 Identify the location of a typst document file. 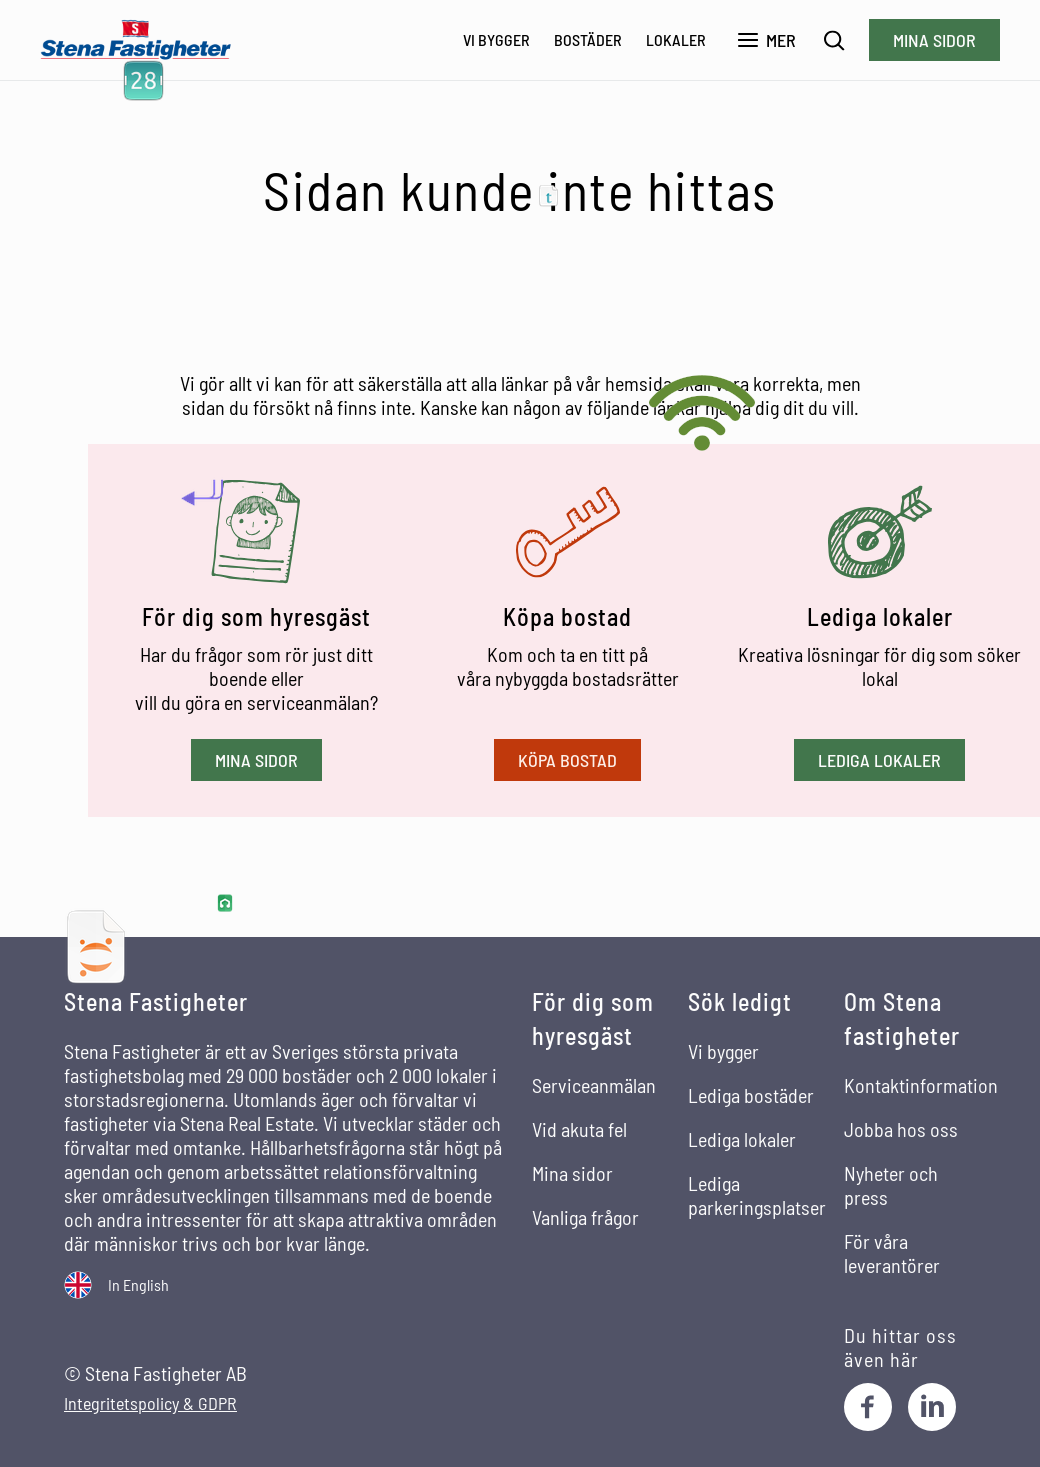
(548, 195).